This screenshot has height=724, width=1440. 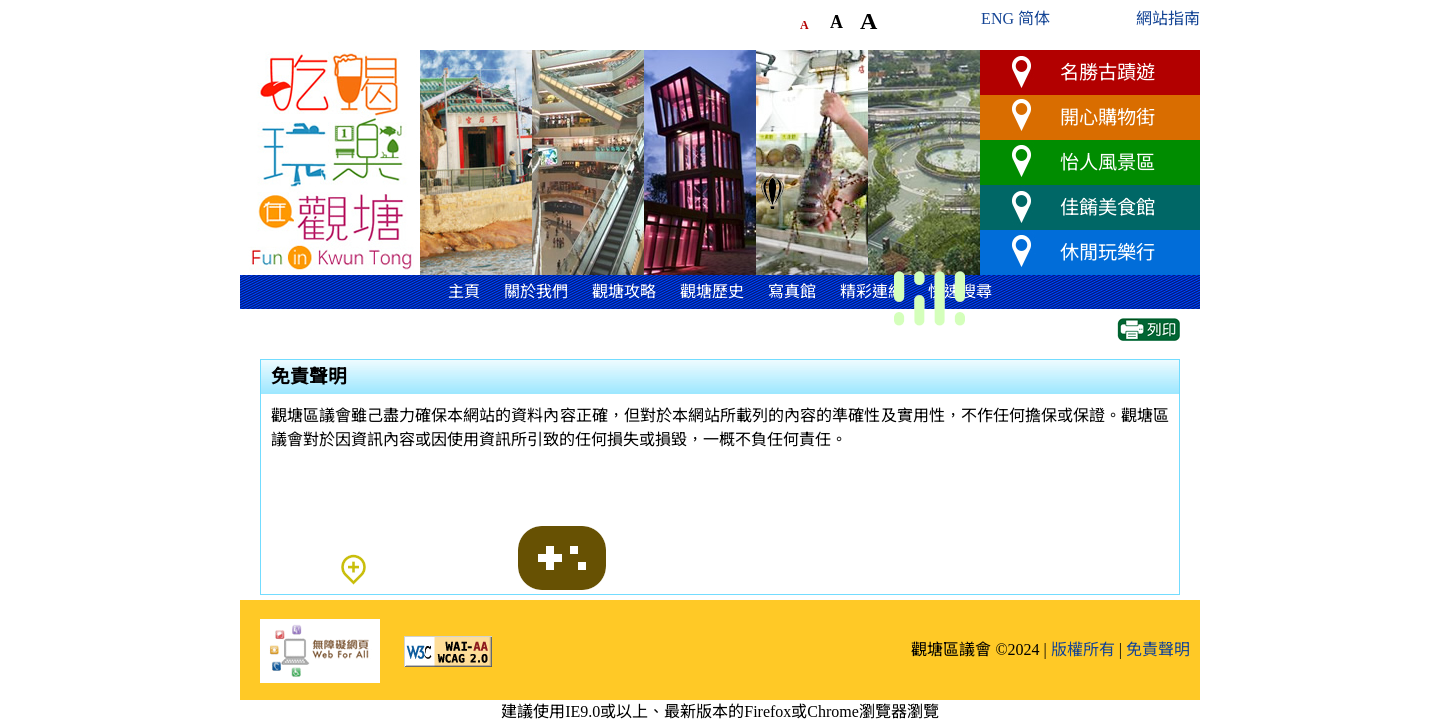 What do you see at coordinates (353, 568) in the screenshot?
I see `add a new location pin` at bounding box center [353, 568].